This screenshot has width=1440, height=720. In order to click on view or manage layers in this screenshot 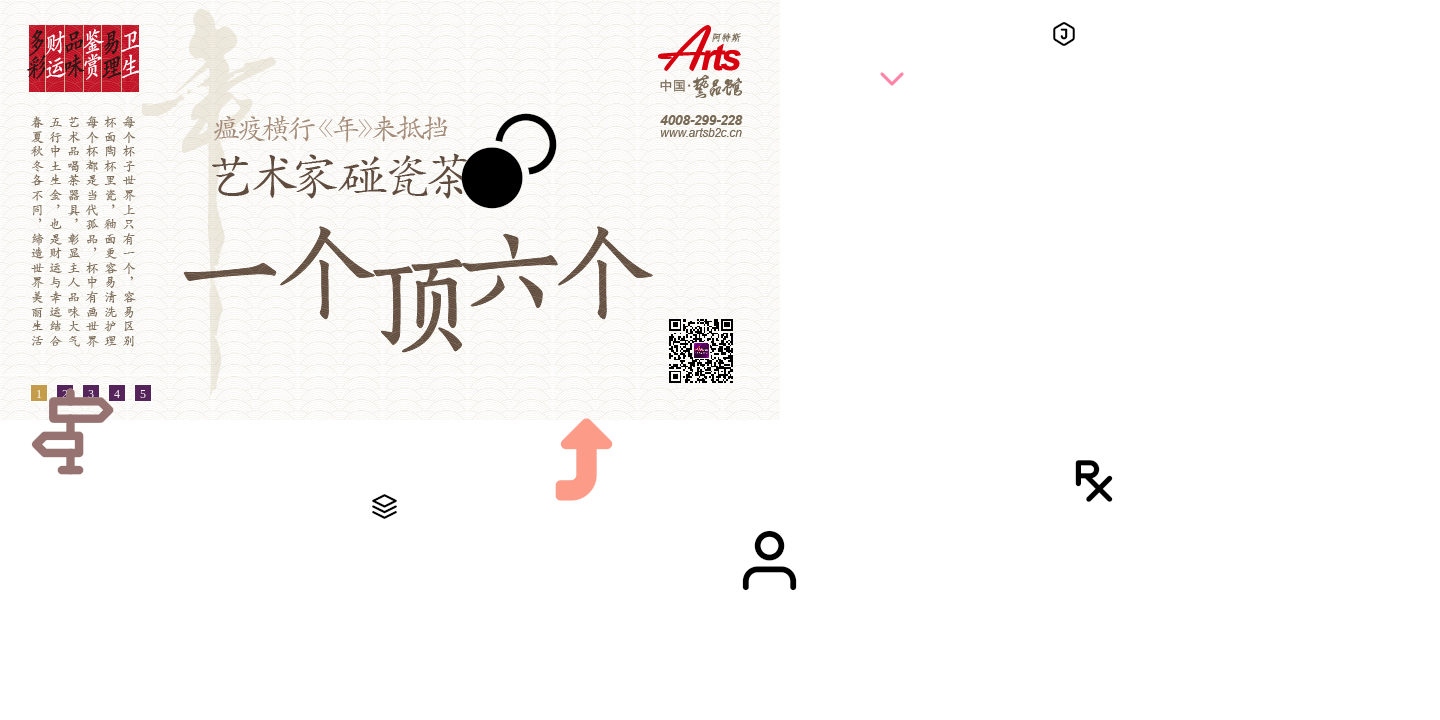, I will do `click(384, 506)`.